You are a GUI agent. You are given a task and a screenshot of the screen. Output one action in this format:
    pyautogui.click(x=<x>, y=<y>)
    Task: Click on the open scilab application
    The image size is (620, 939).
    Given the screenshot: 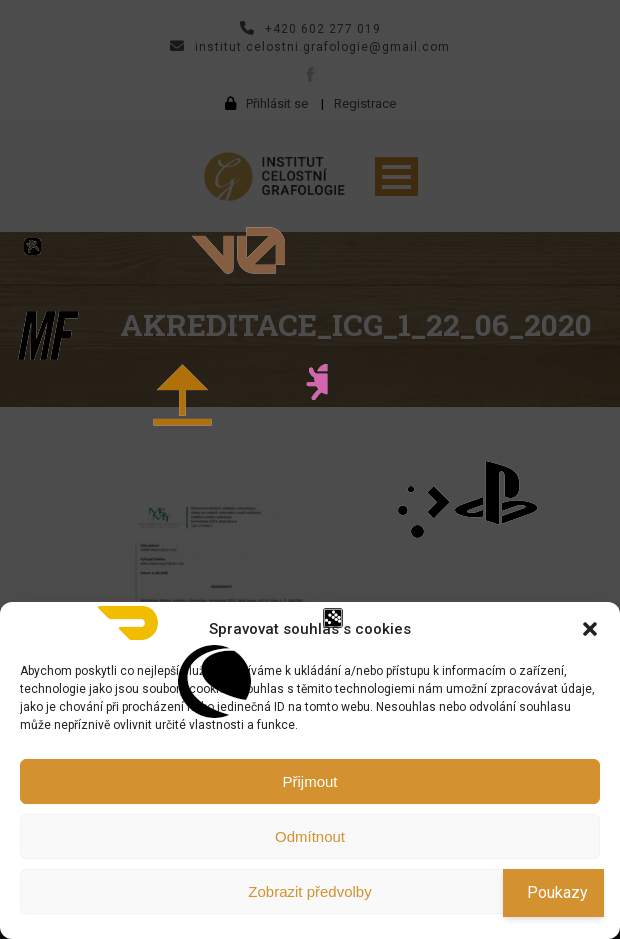 What is the action you would take?
    pyautogui.click(x=333, y=618)
    